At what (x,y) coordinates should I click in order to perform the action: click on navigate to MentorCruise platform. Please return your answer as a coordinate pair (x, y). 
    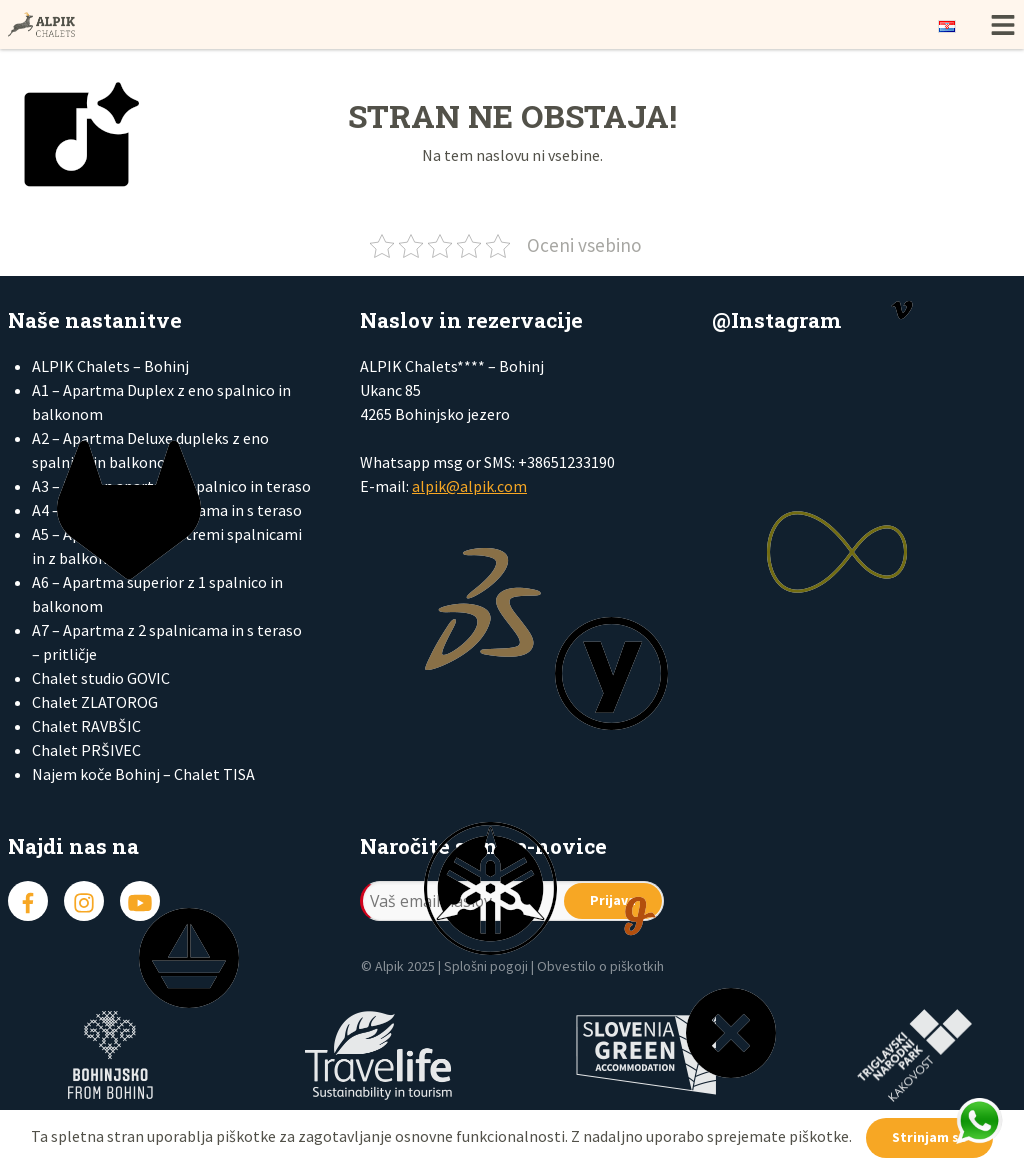
    Looking at the image, I should click on (189, 958).